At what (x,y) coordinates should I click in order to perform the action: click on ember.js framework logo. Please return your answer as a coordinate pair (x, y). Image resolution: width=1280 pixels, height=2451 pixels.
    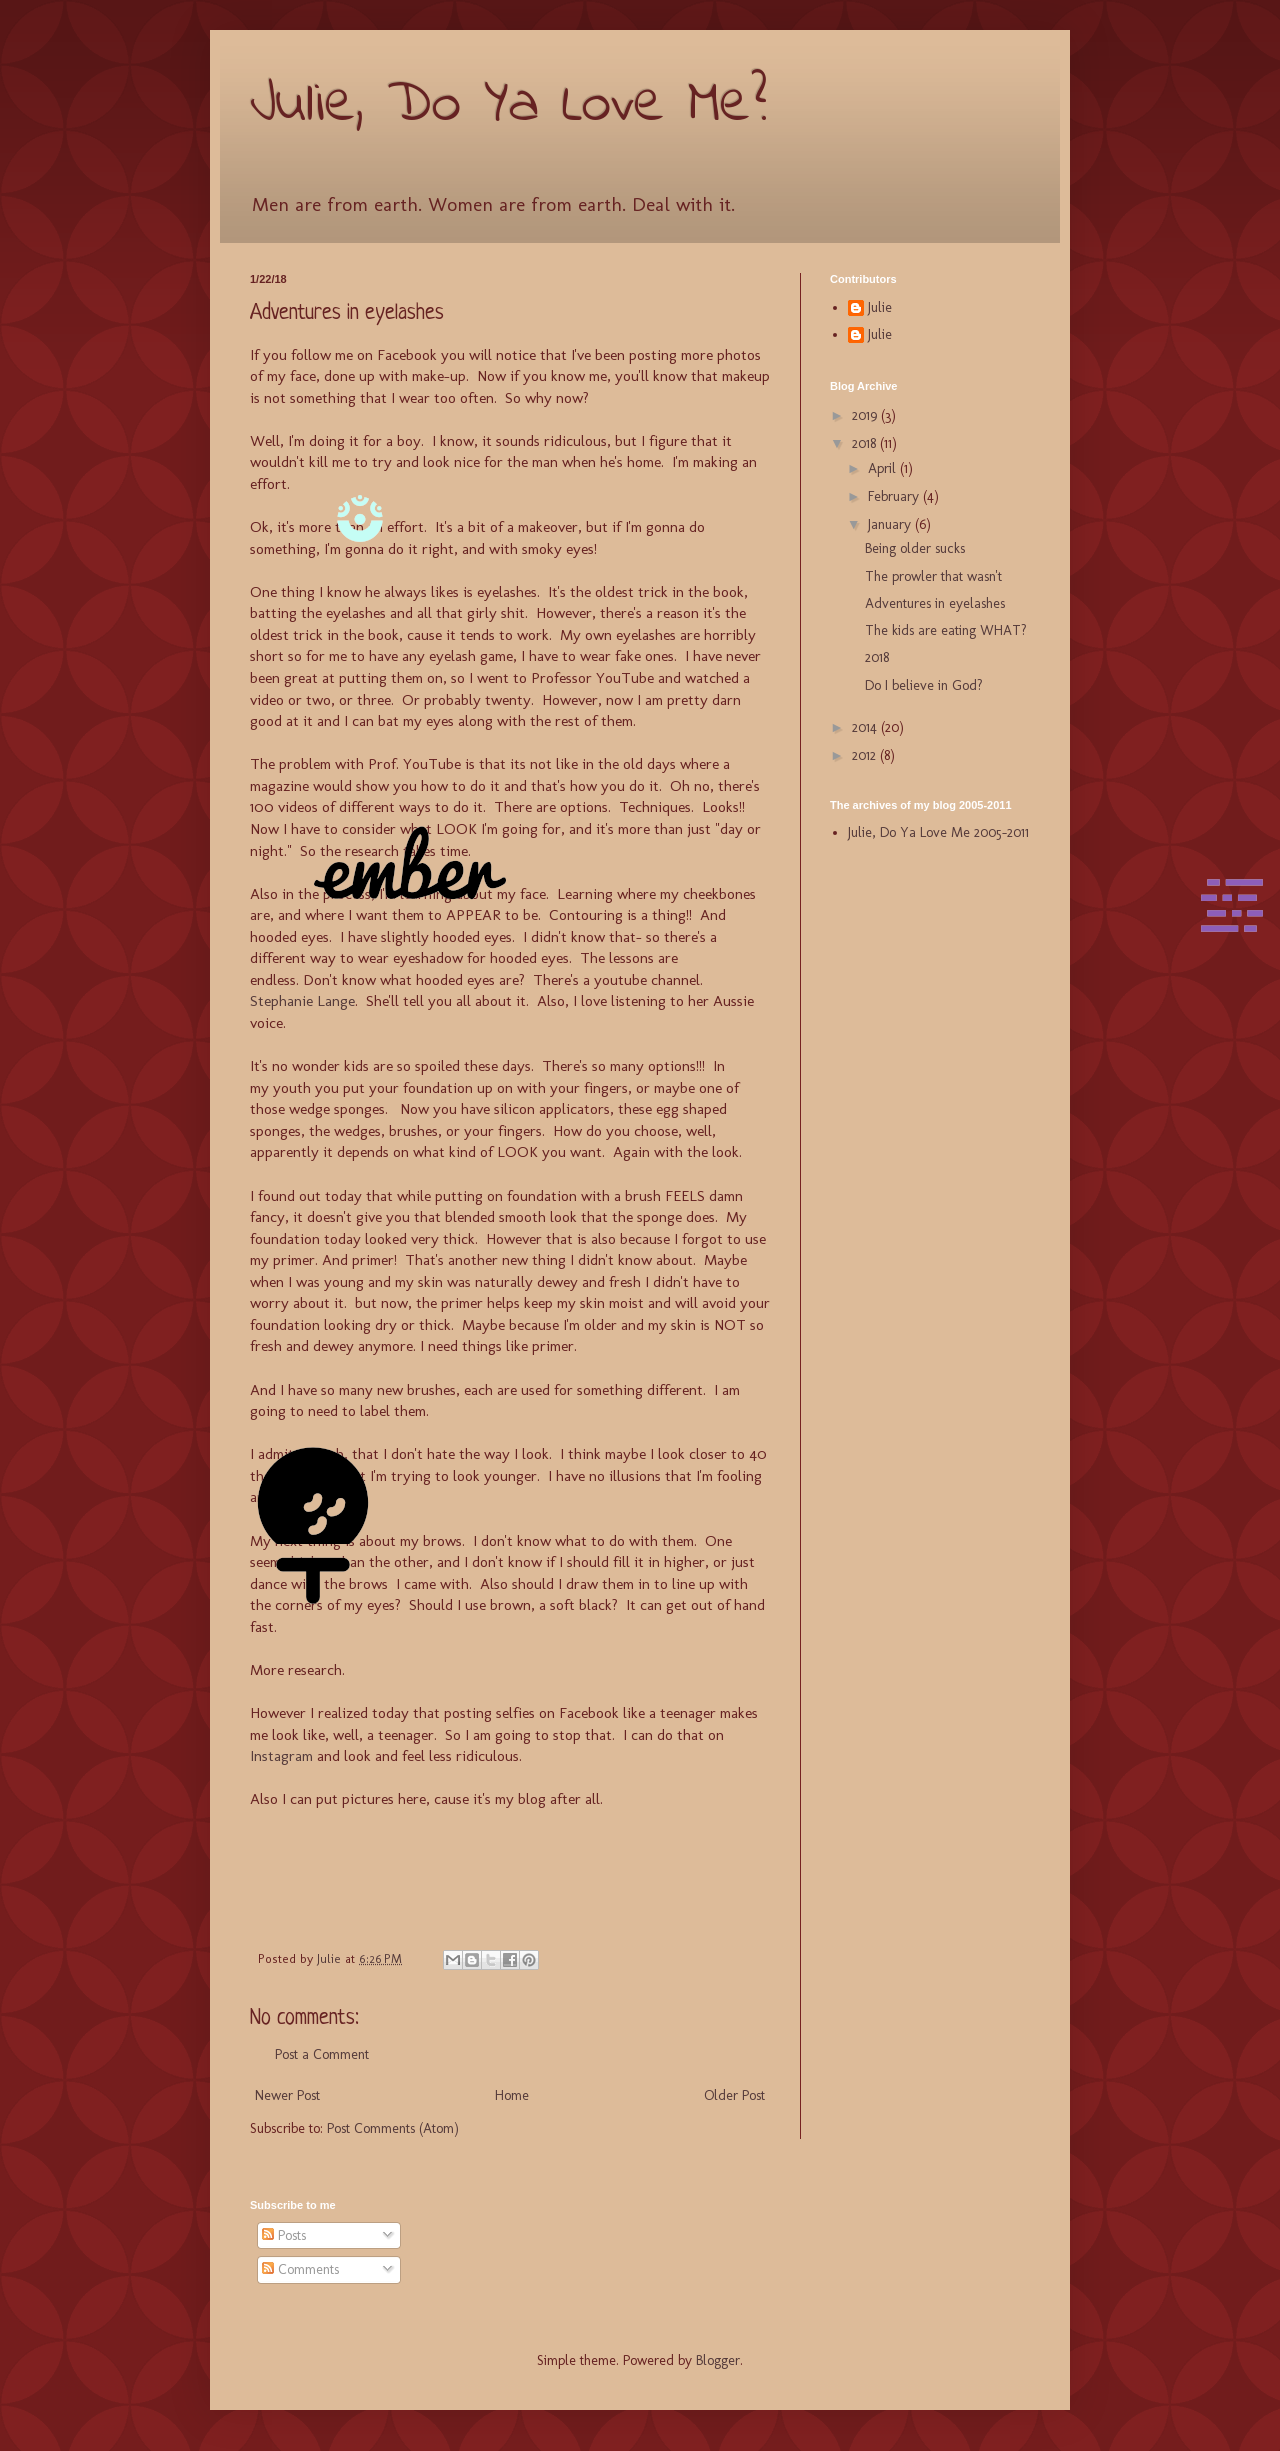
    Looking at the image, I should click on (410, 880).